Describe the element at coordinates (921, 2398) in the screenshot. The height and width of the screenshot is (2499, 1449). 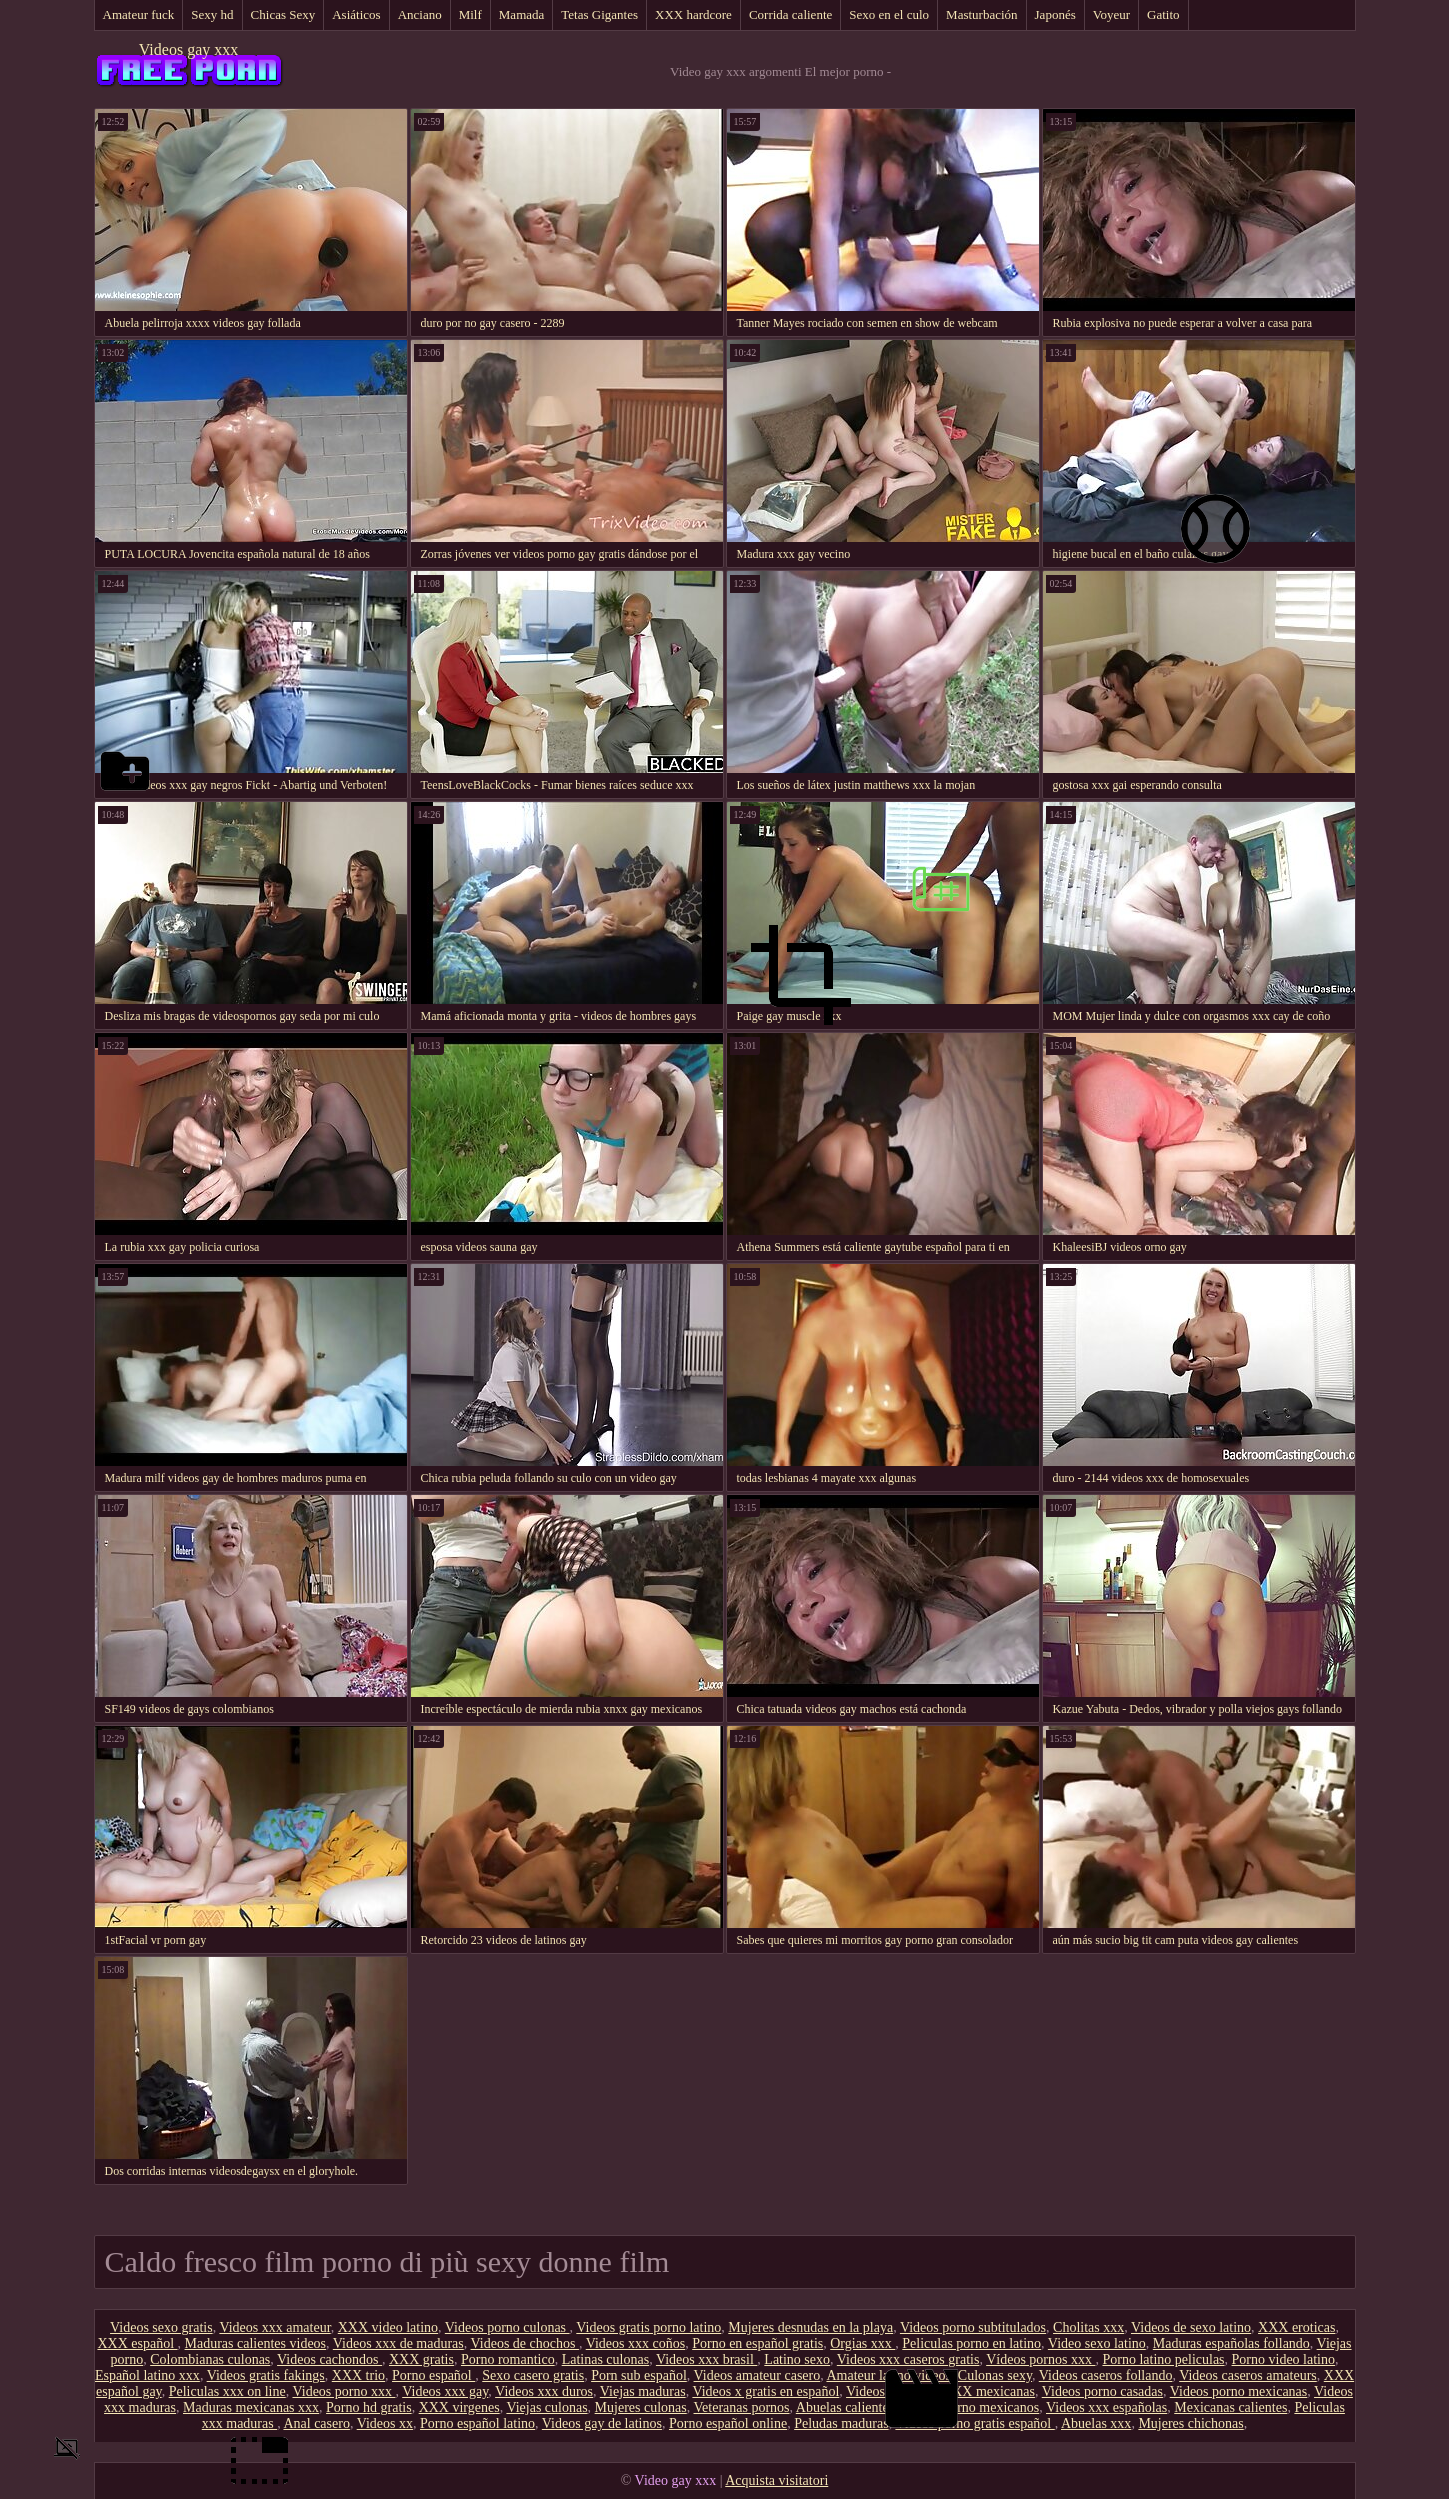
I see `access video or movie content` at that location.